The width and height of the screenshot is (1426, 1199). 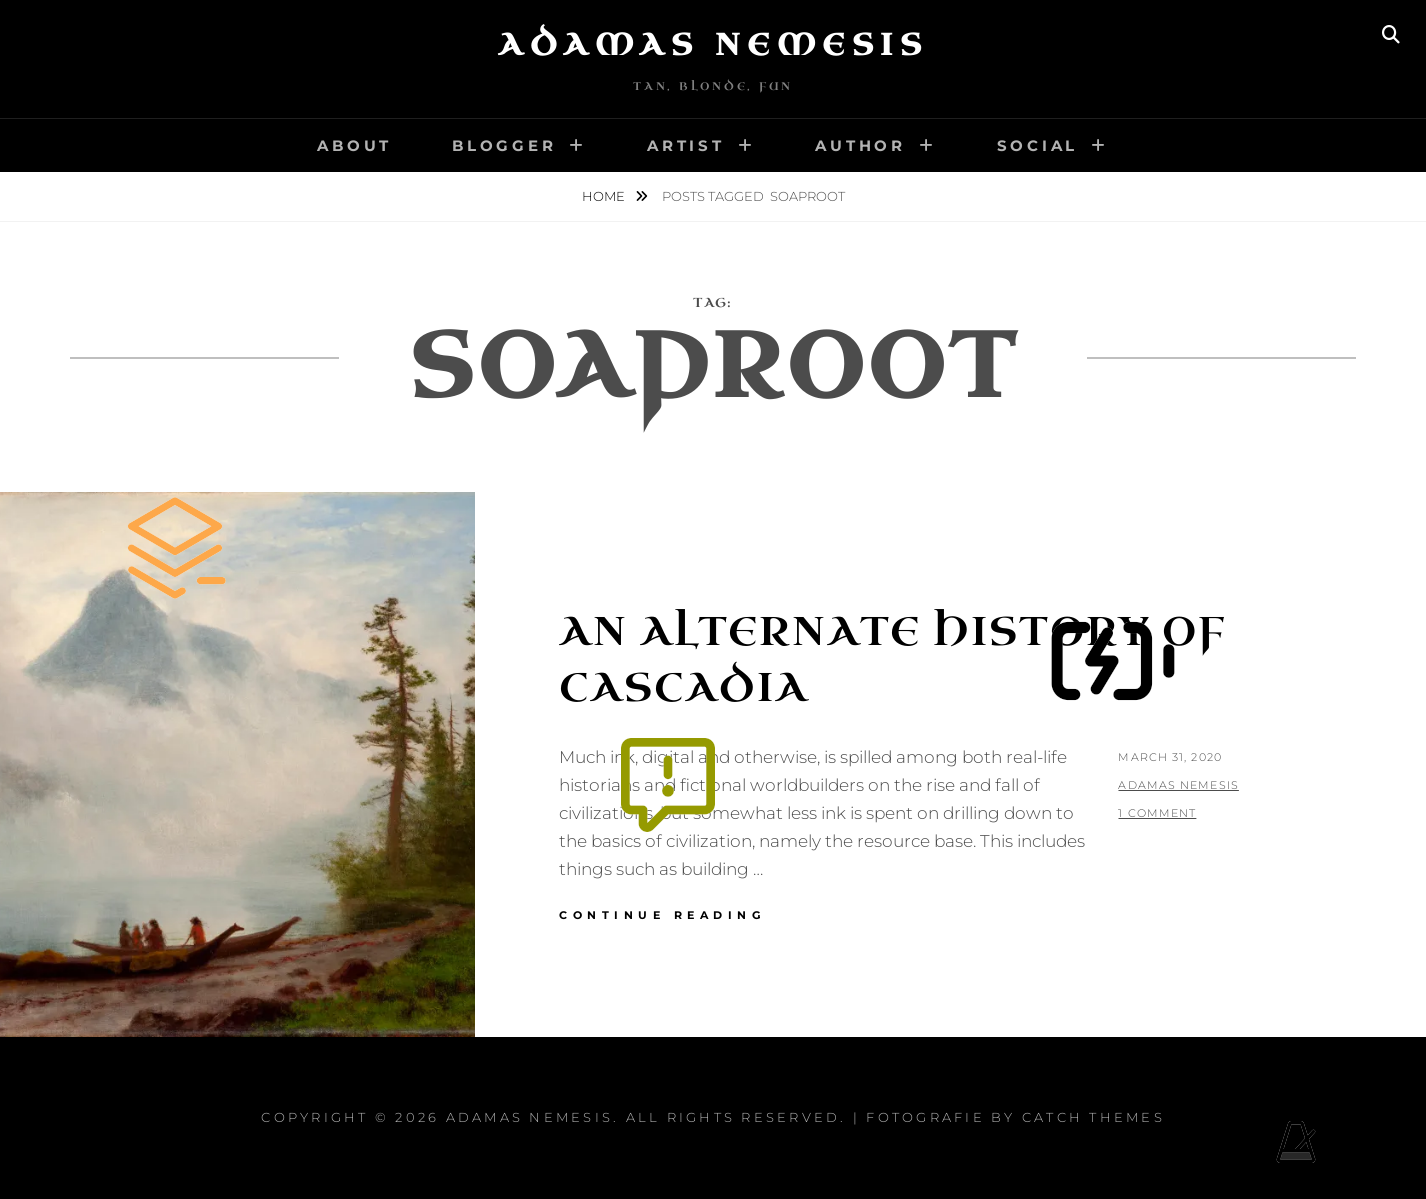 What do you see at coordinates (1296, 1142) in the screenshot?
I see `adjust tempo or timing settings` at bounding box center [1296, 1142].